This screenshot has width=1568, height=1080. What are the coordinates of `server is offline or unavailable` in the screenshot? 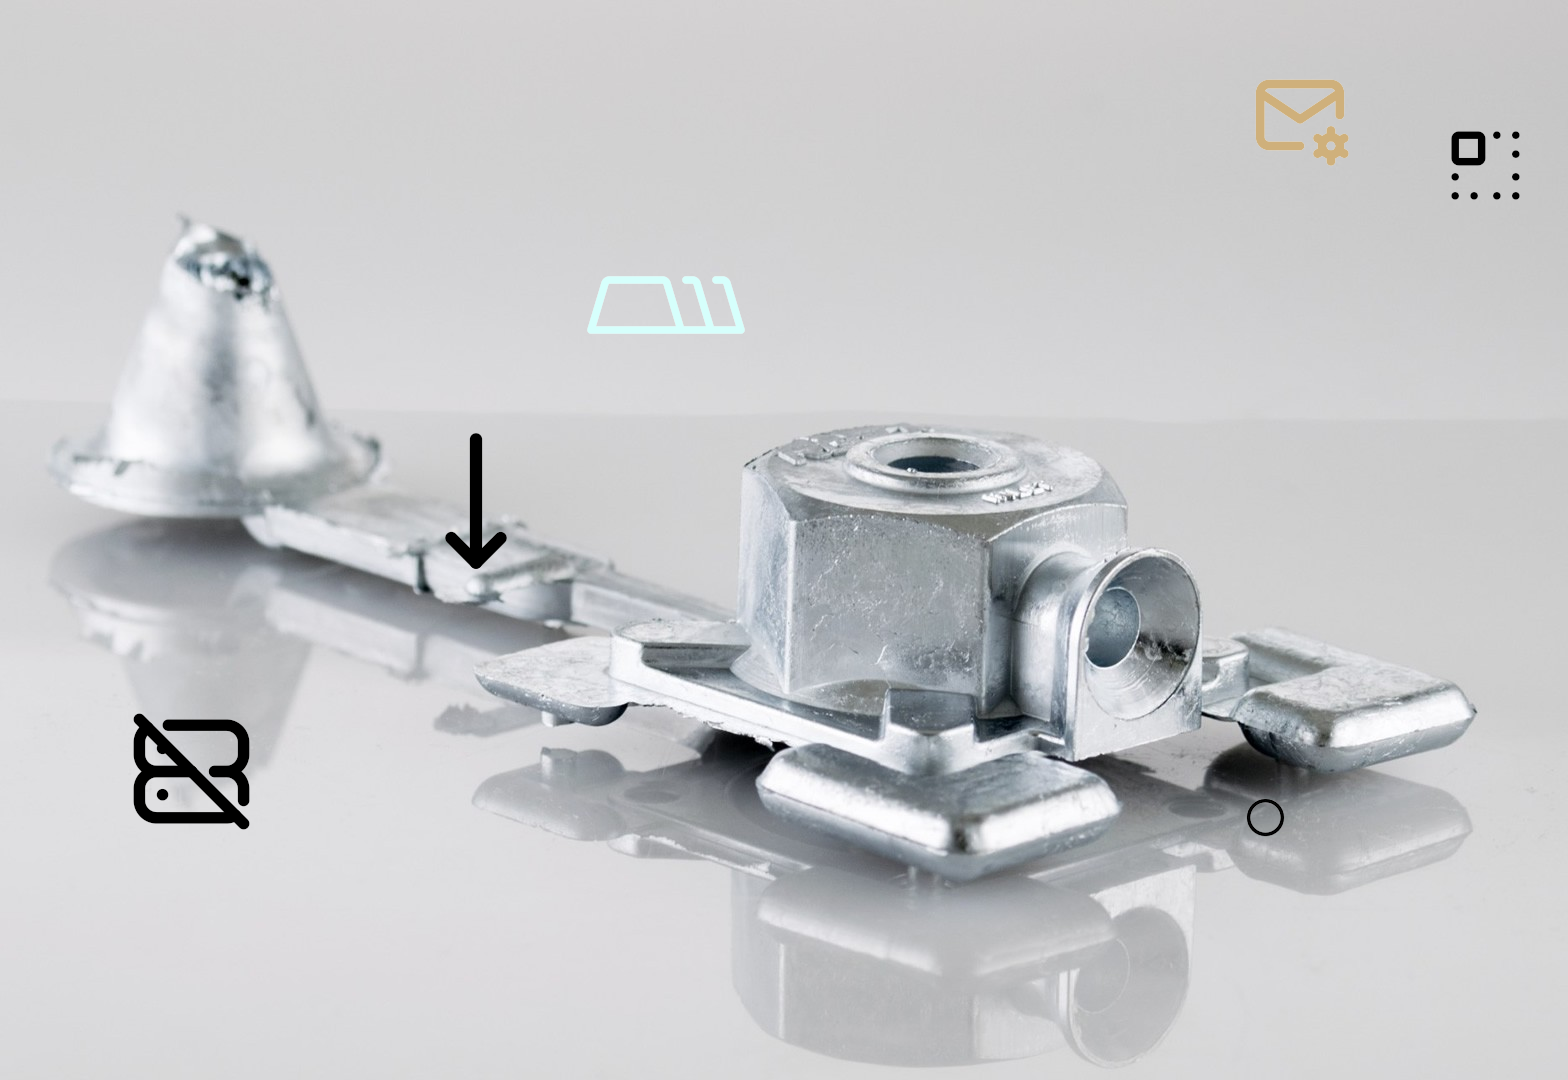 It's located at (191, 771).